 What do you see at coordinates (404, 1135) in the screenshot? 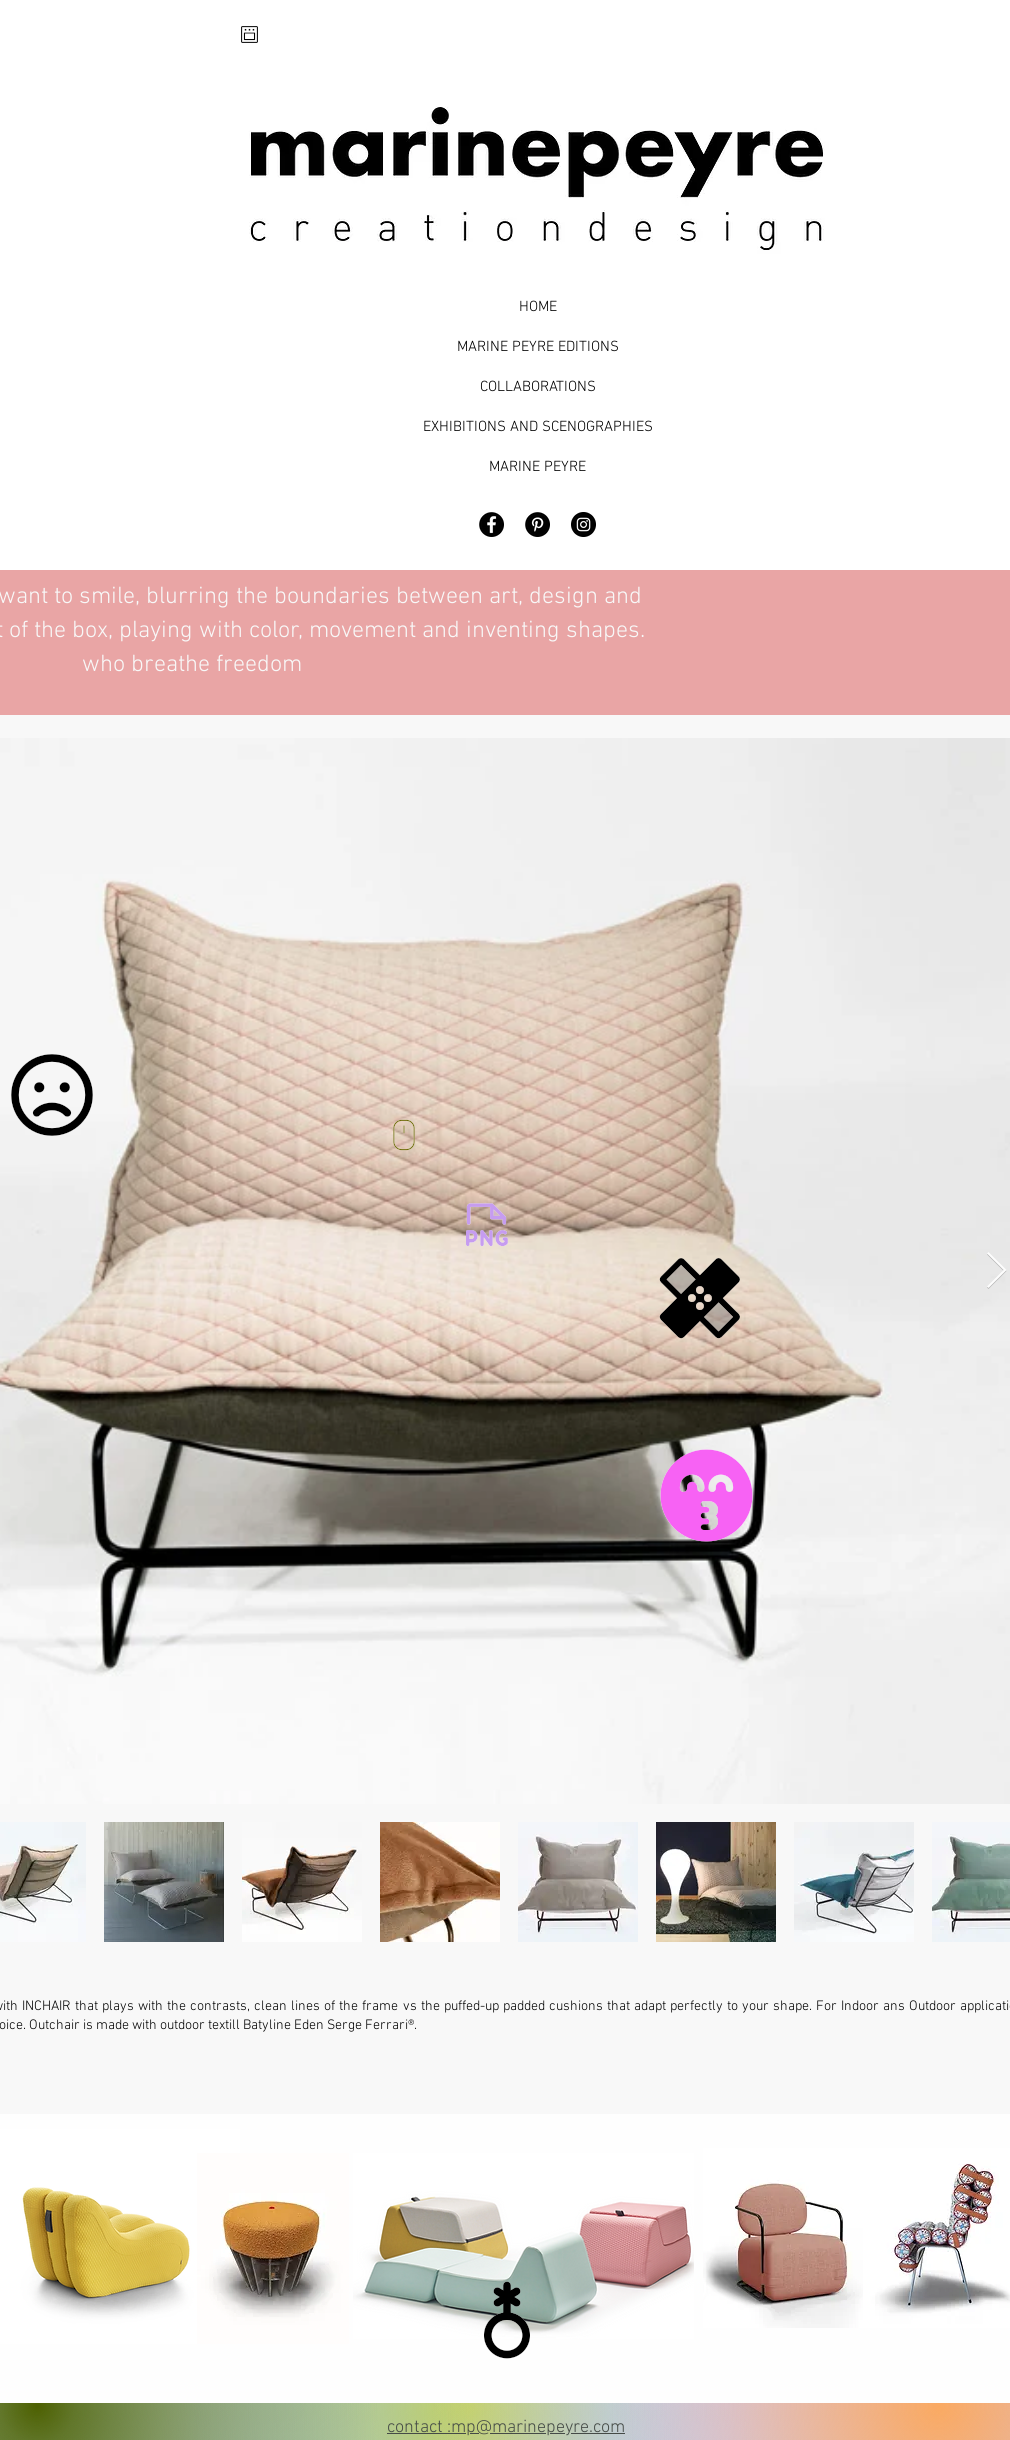
I see `indicates mouse input device` at bounding box center [404, 1135].